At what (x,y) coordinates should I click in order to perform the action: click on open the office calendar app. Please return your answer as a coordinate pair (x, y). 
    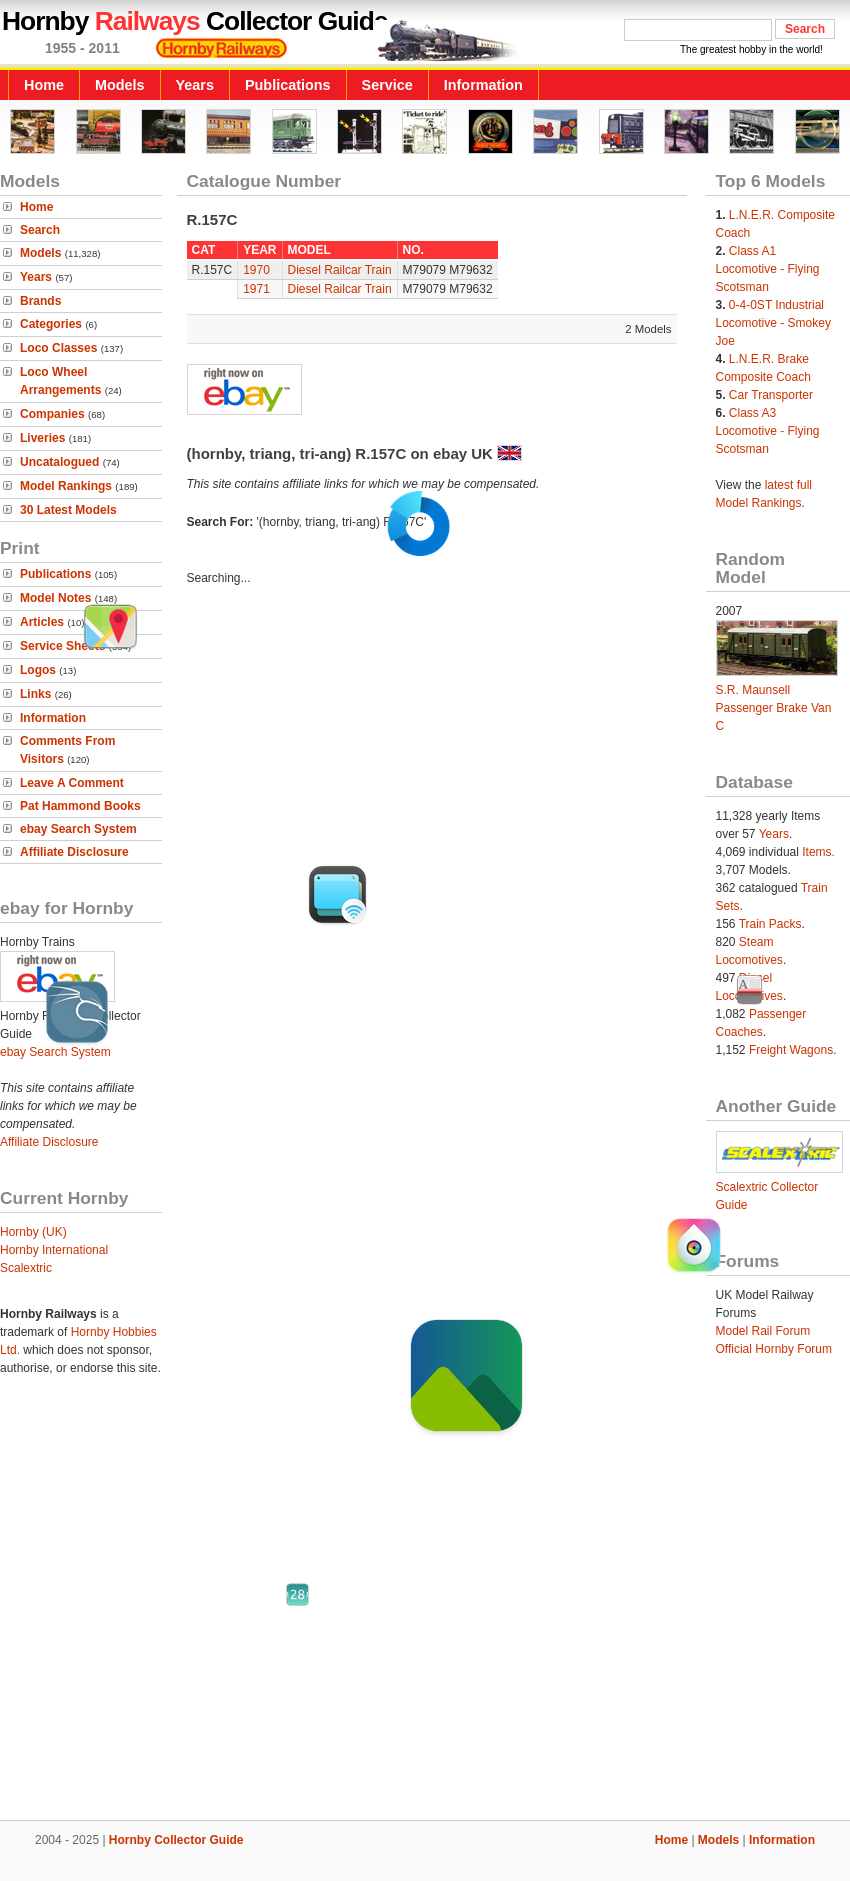
    Looking at the image, I should click on (297, 1594).